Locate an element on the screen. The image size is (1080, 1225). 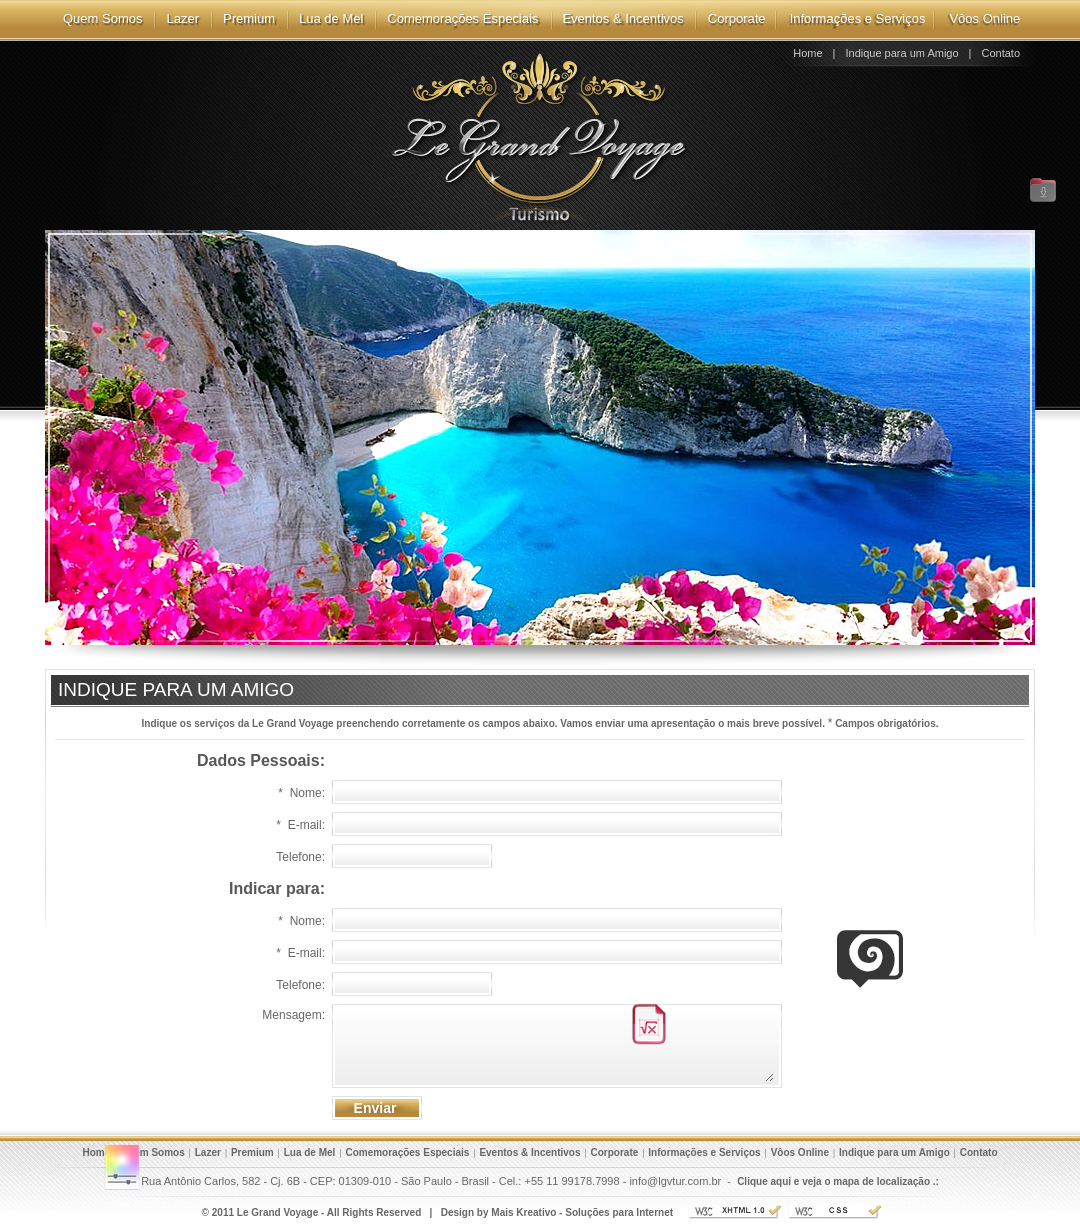
a libreoffice math formula file is located at coordinates (649, 1024).